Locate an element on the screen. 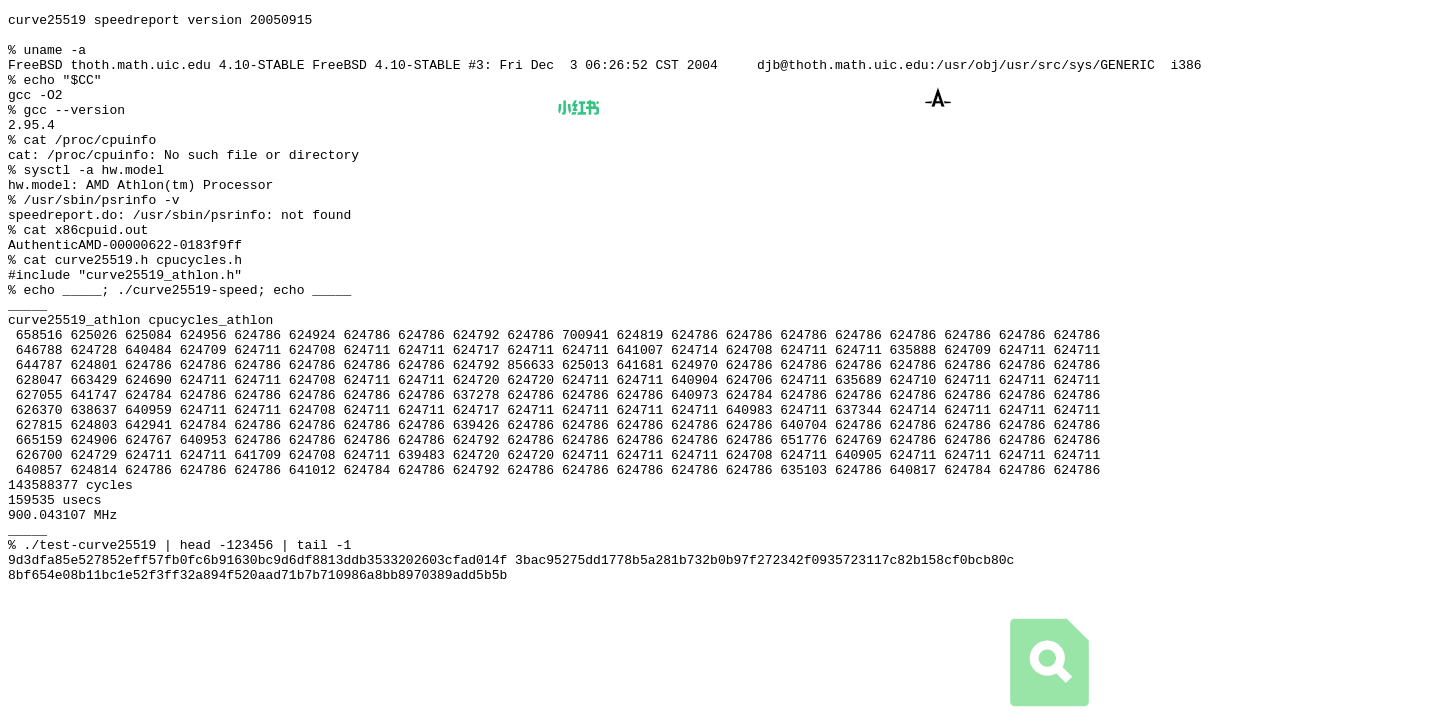 The image size is (1440, 720). search within a document or file is located at coordinates (1049, 662).